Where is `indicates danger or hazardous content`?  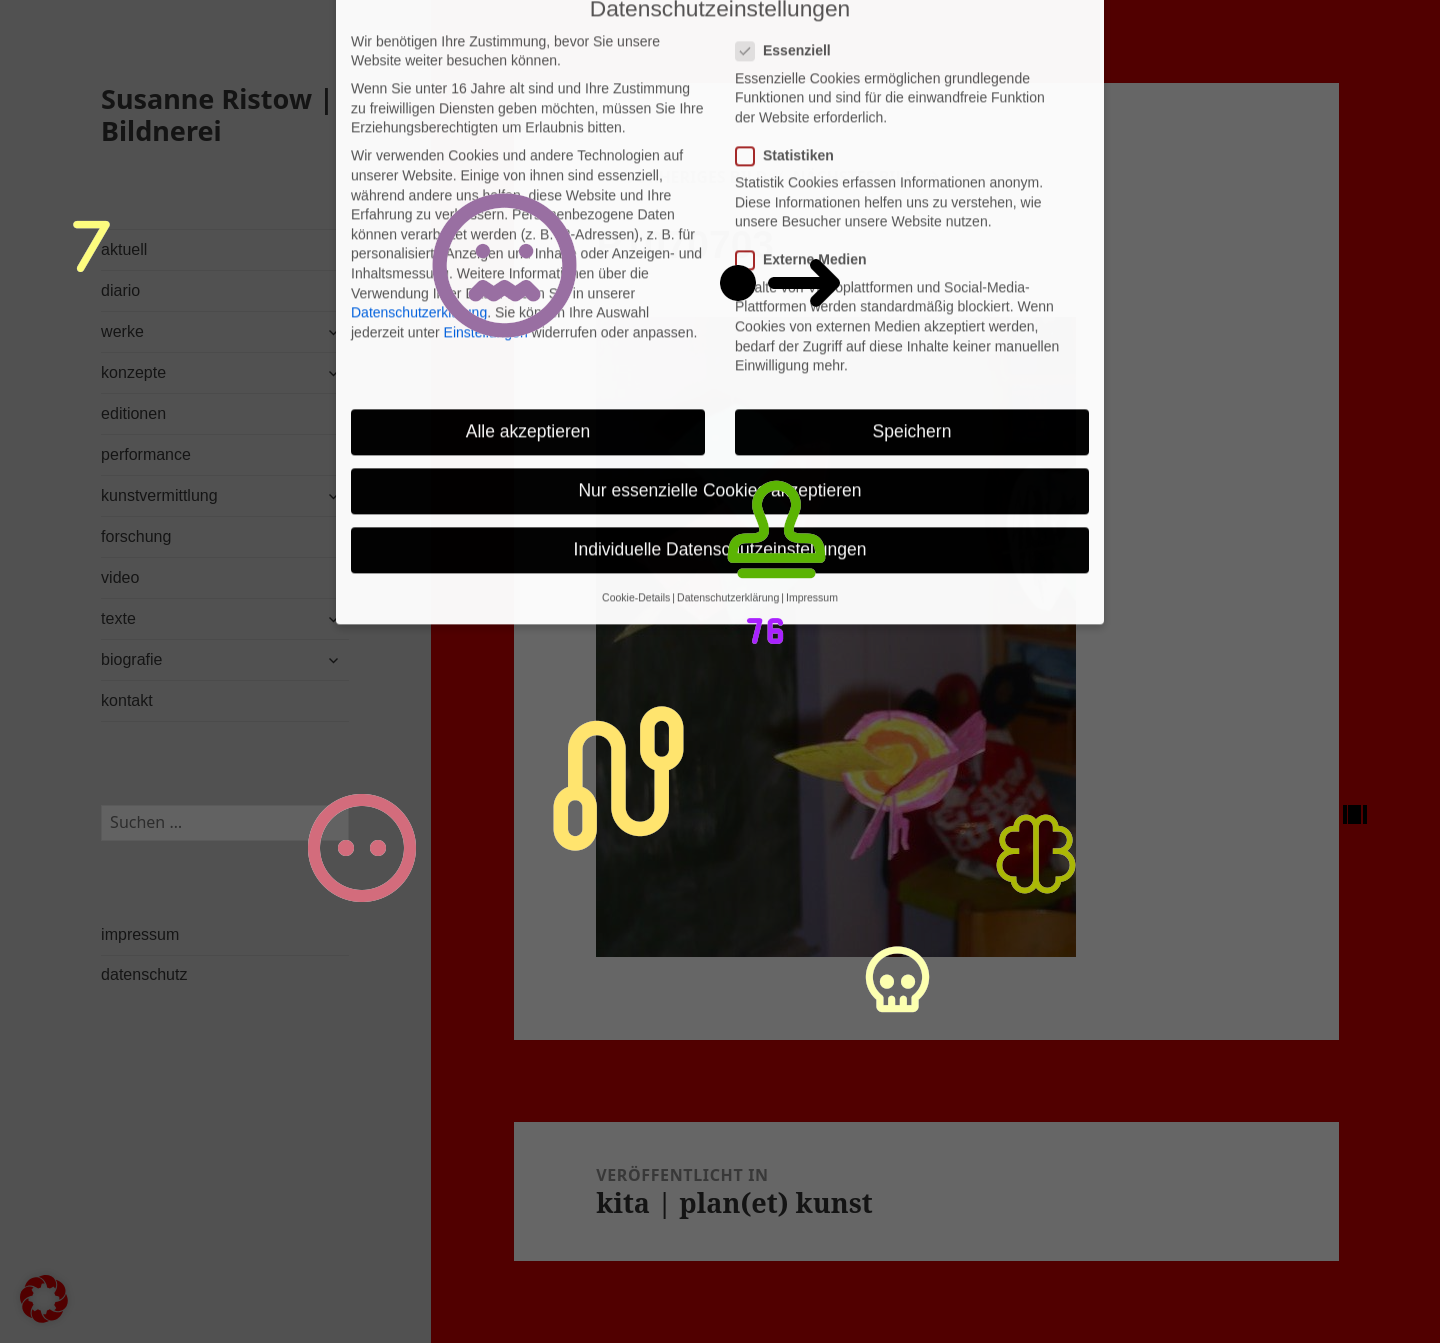
indicates danger or hazardous content is located at coordinates (897, 980).